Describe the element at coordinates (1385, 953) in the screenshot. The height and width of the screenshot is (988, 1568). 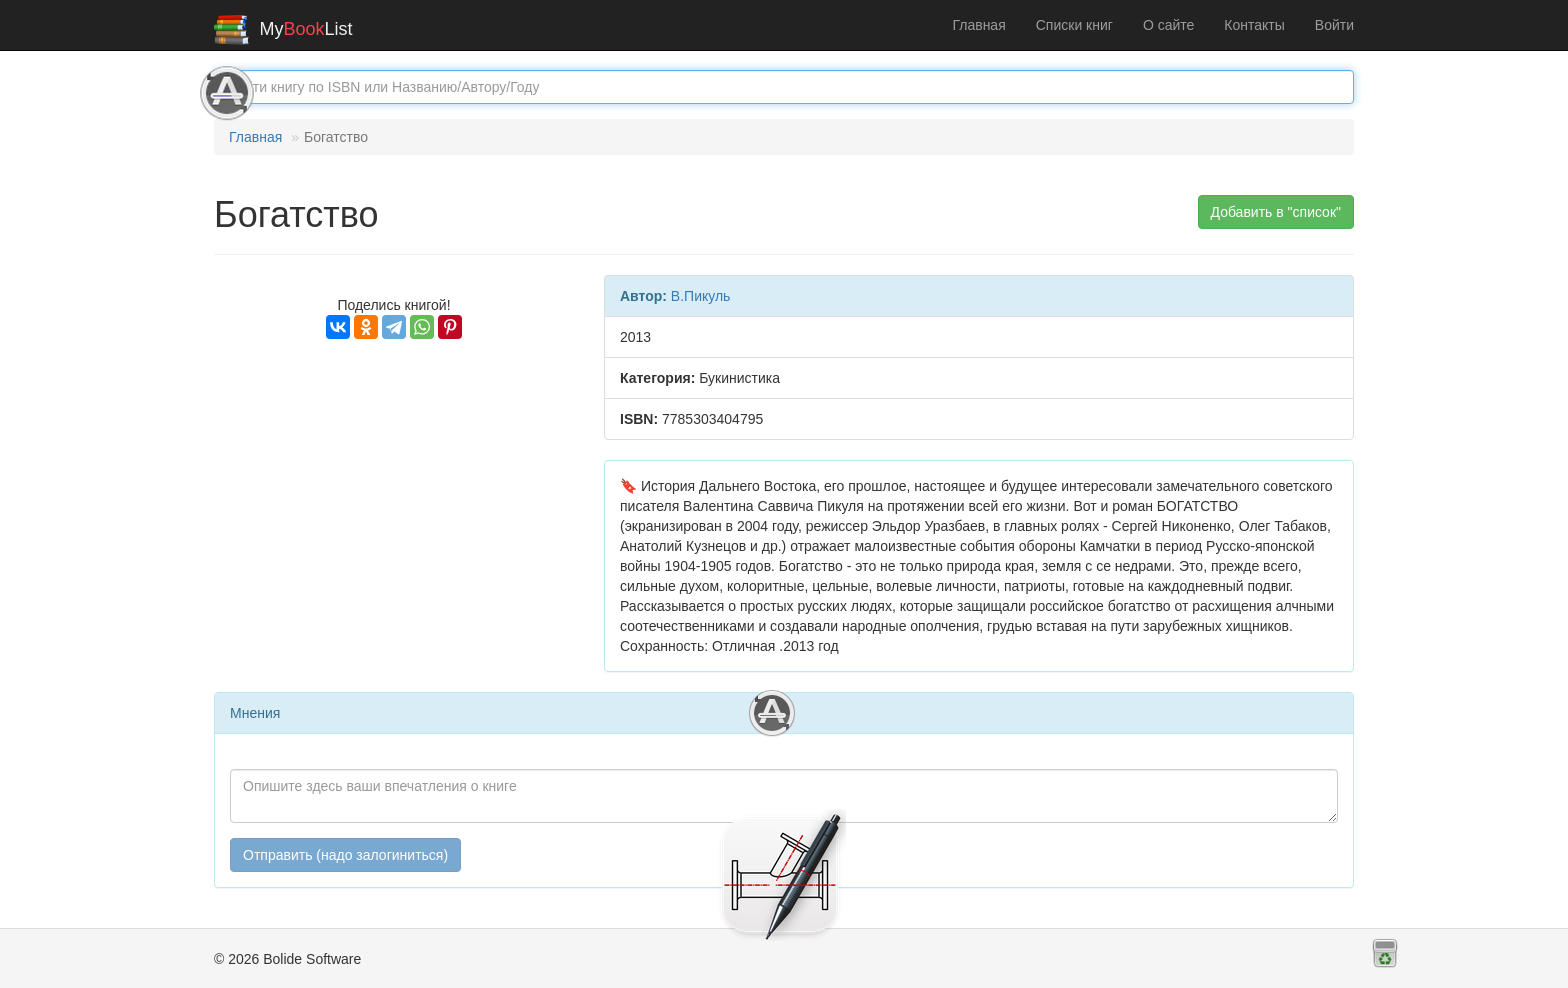
I see `open the trash or recycle bin` at that location.